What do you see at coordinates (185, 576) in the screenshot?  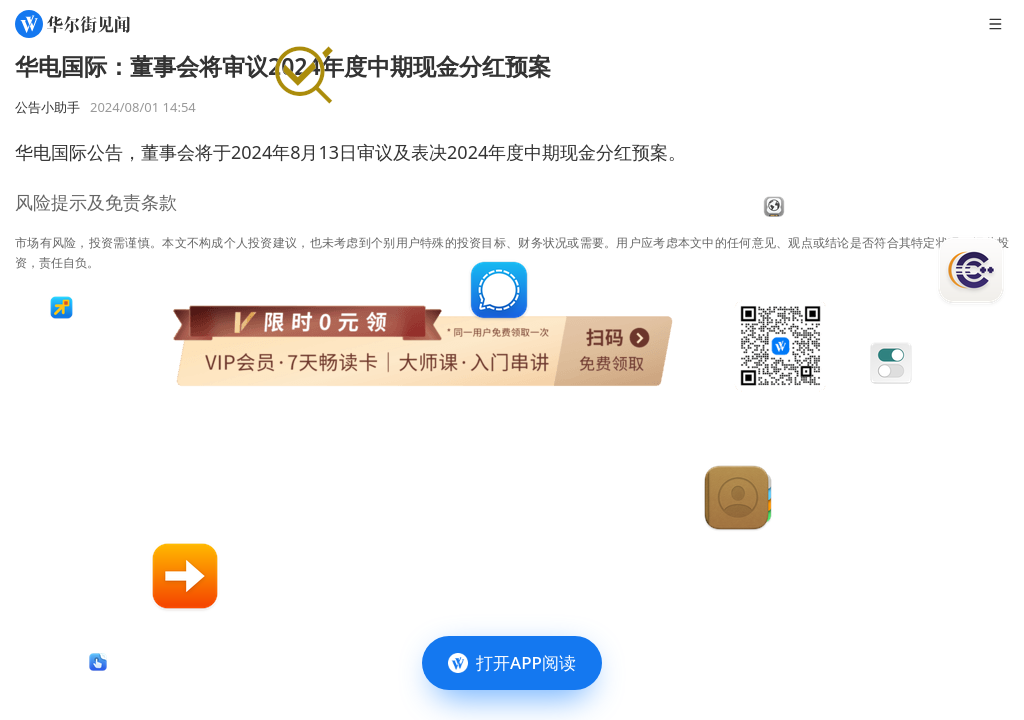 I see `log out of the current account or session` at bounding box center [185, 576].